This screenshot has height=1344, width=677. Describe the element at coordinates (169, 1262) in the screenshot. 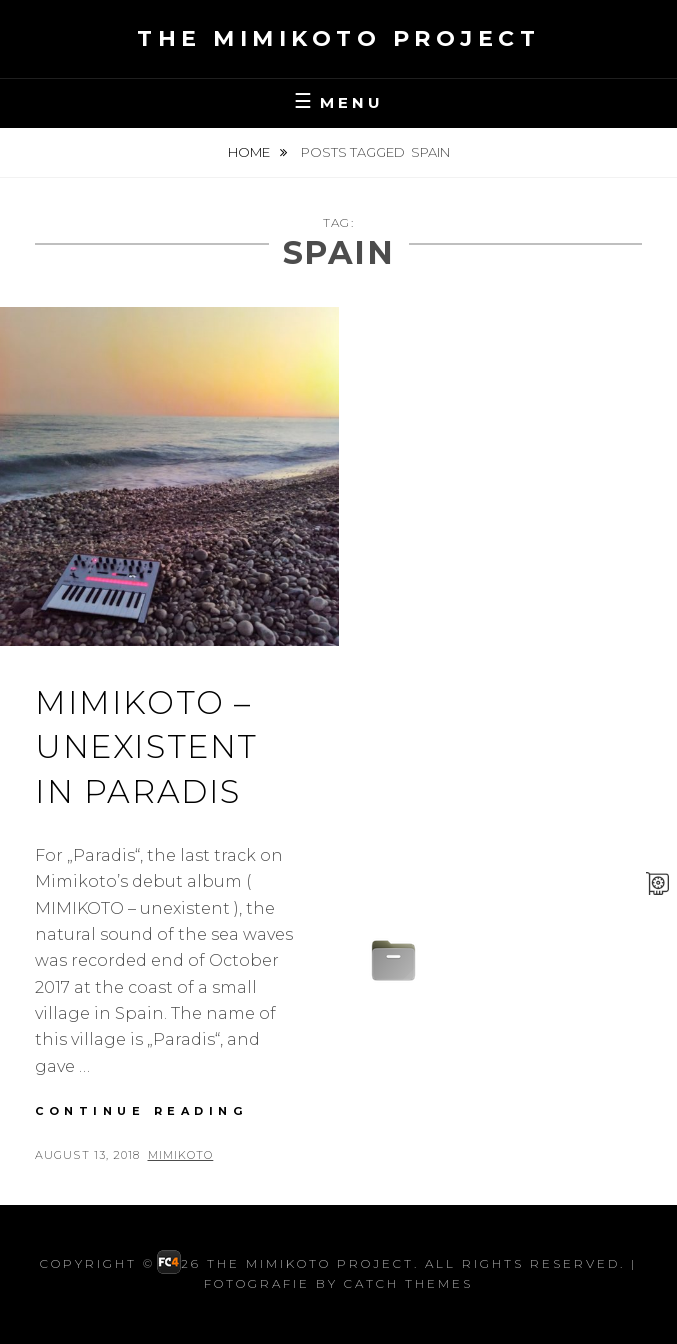

I see `launch far cry 4 game` at that location.